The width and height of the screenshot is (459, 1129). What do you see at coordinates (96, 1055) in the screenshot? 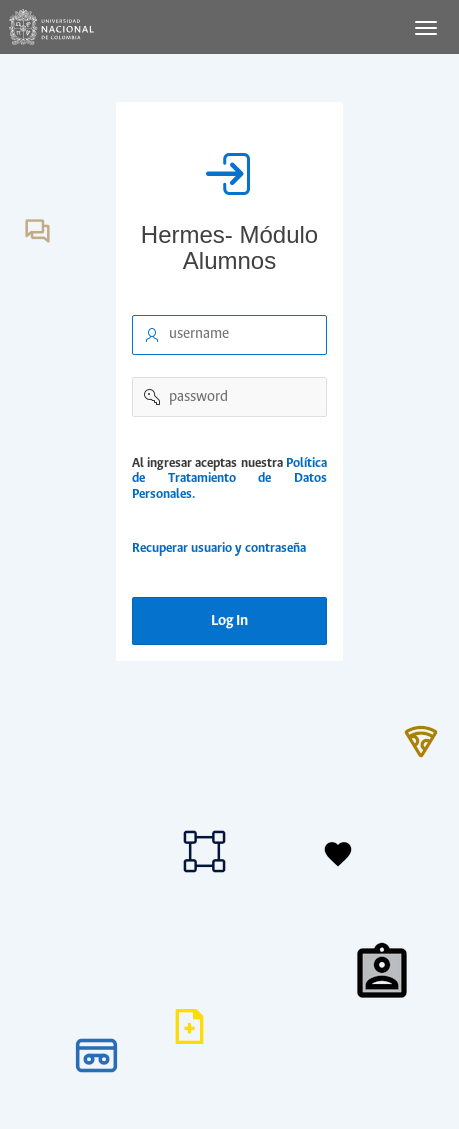
I see `access video archive or recordings` at bounding box center [96, 1055].